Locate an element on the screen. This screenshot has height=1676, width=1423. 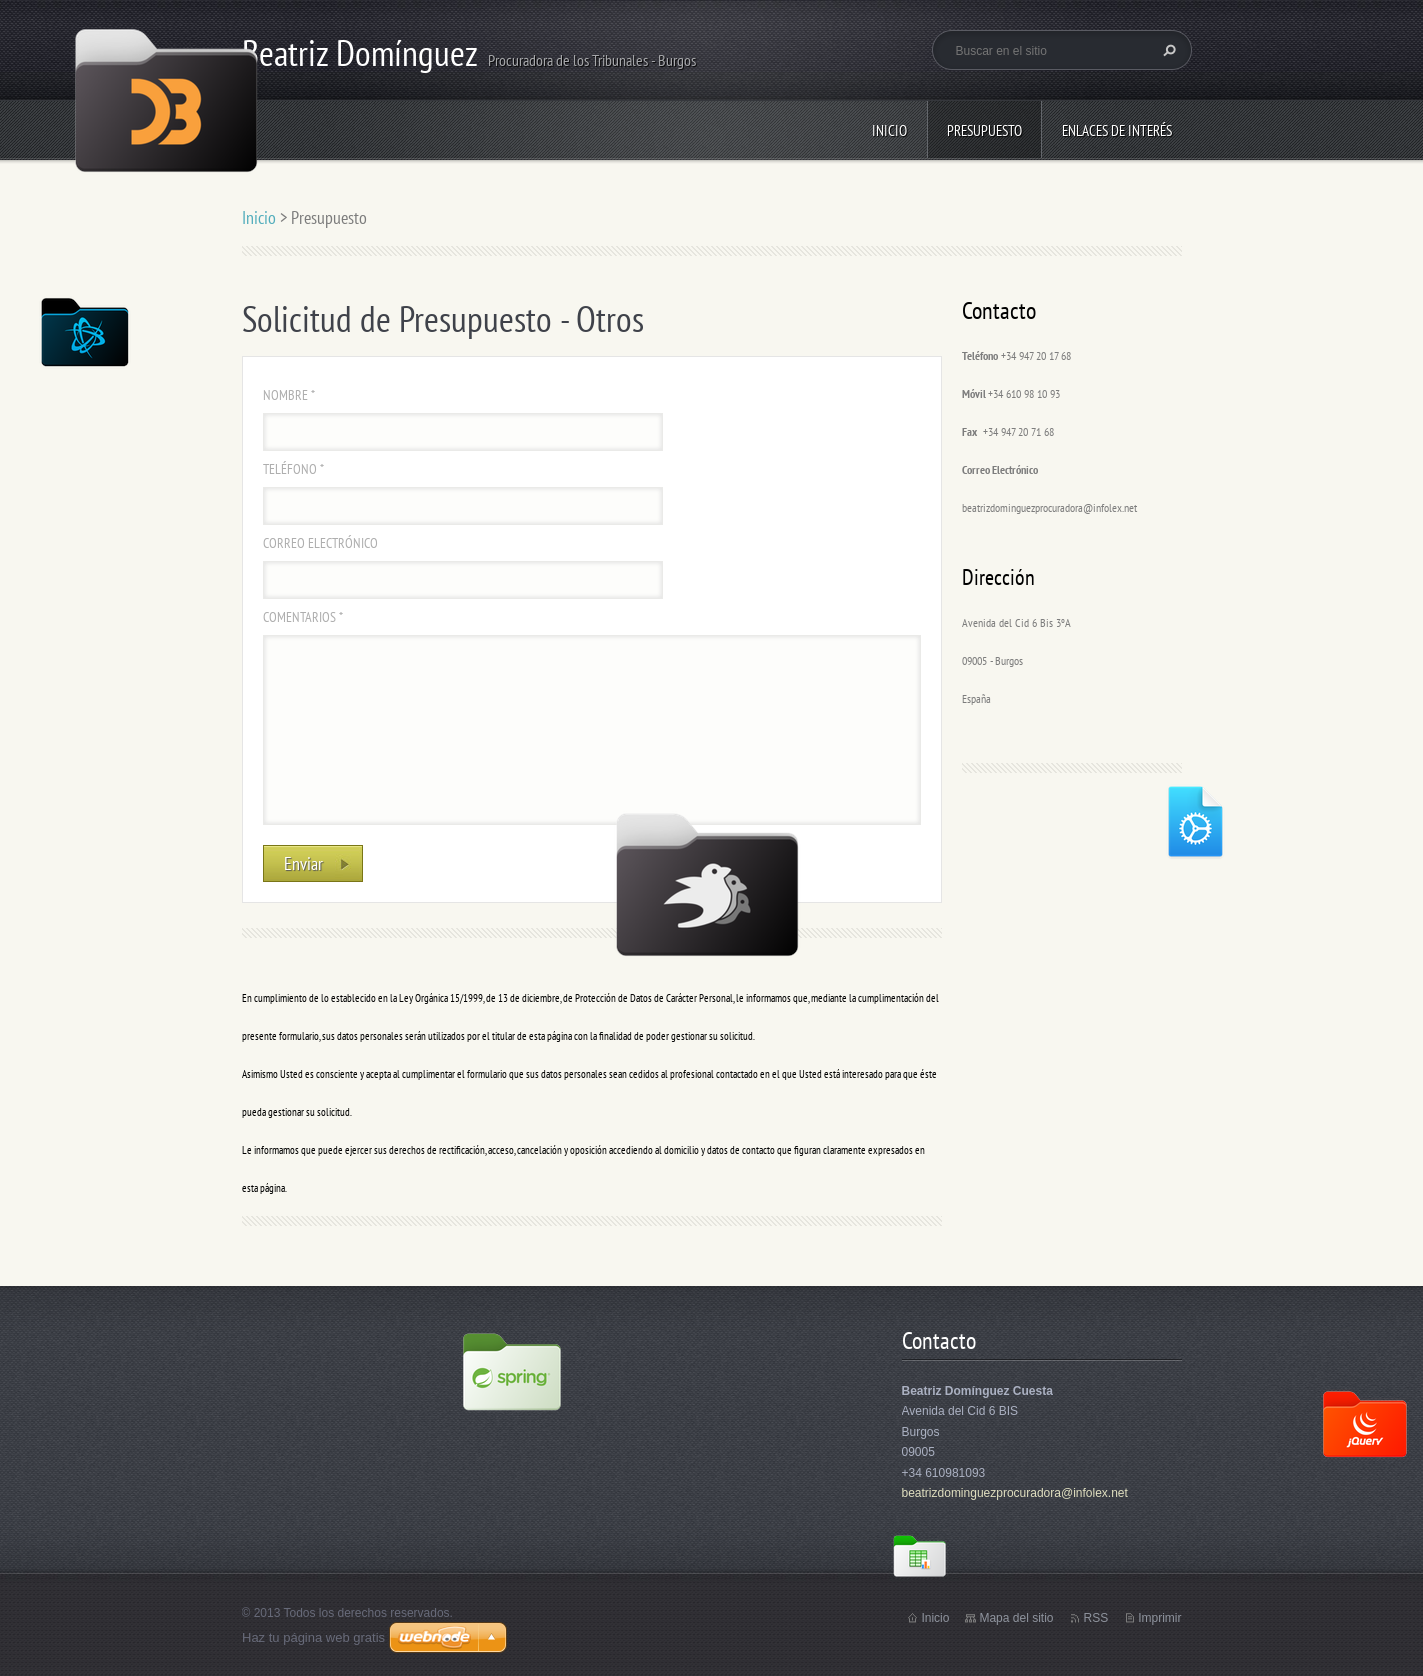
open folder containing Spring framework project files is located at coordinates (511, 1374).